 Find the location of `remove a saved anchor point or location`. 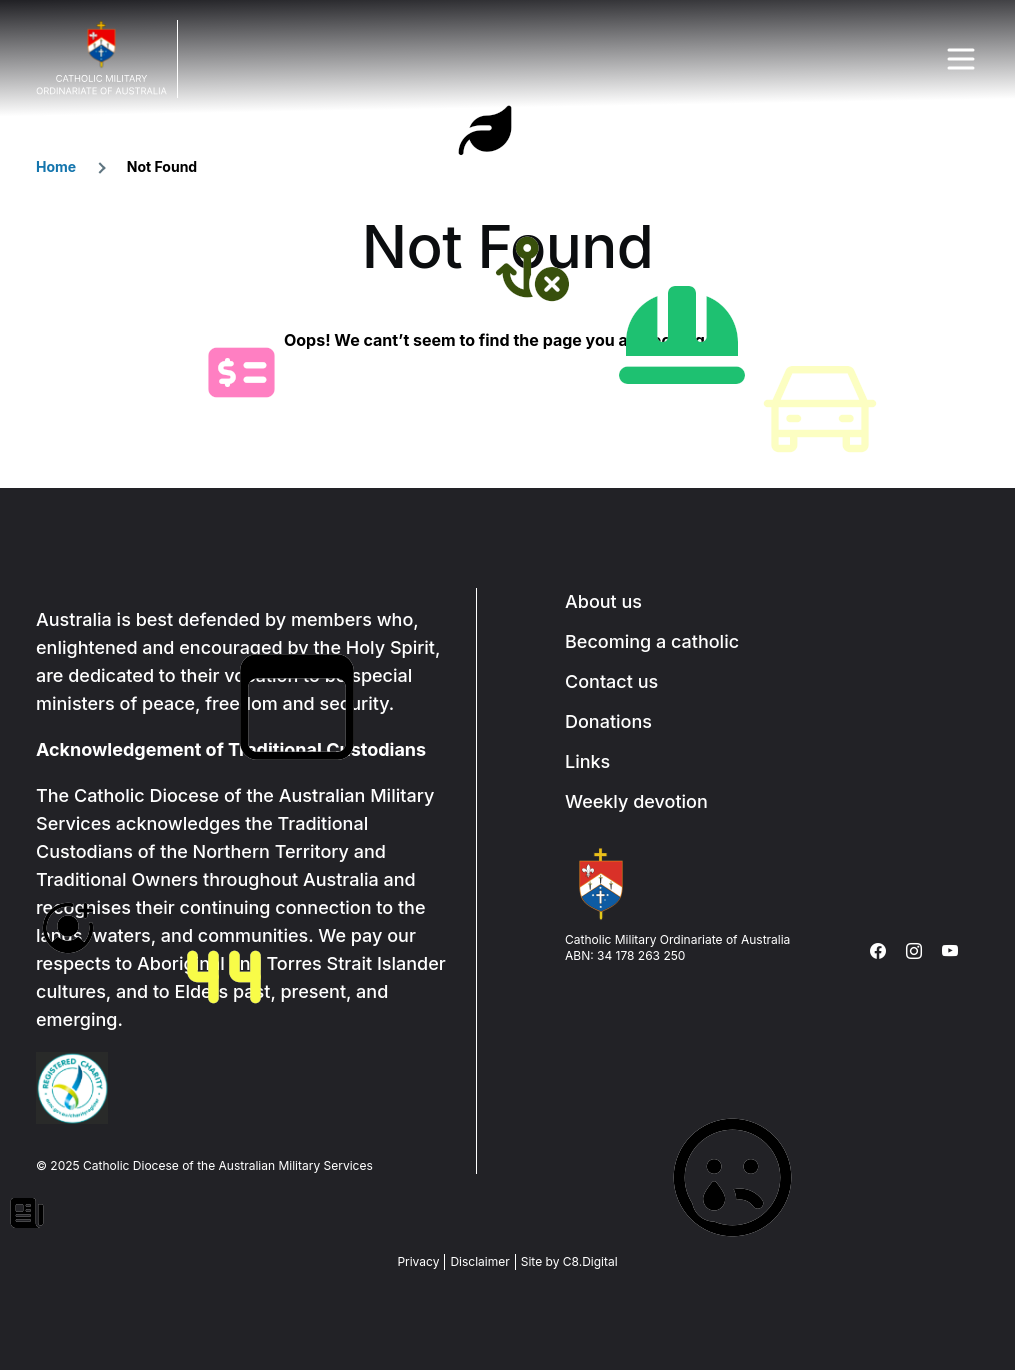

remove a saved anchor point or location is located at coordinates (531, 267).